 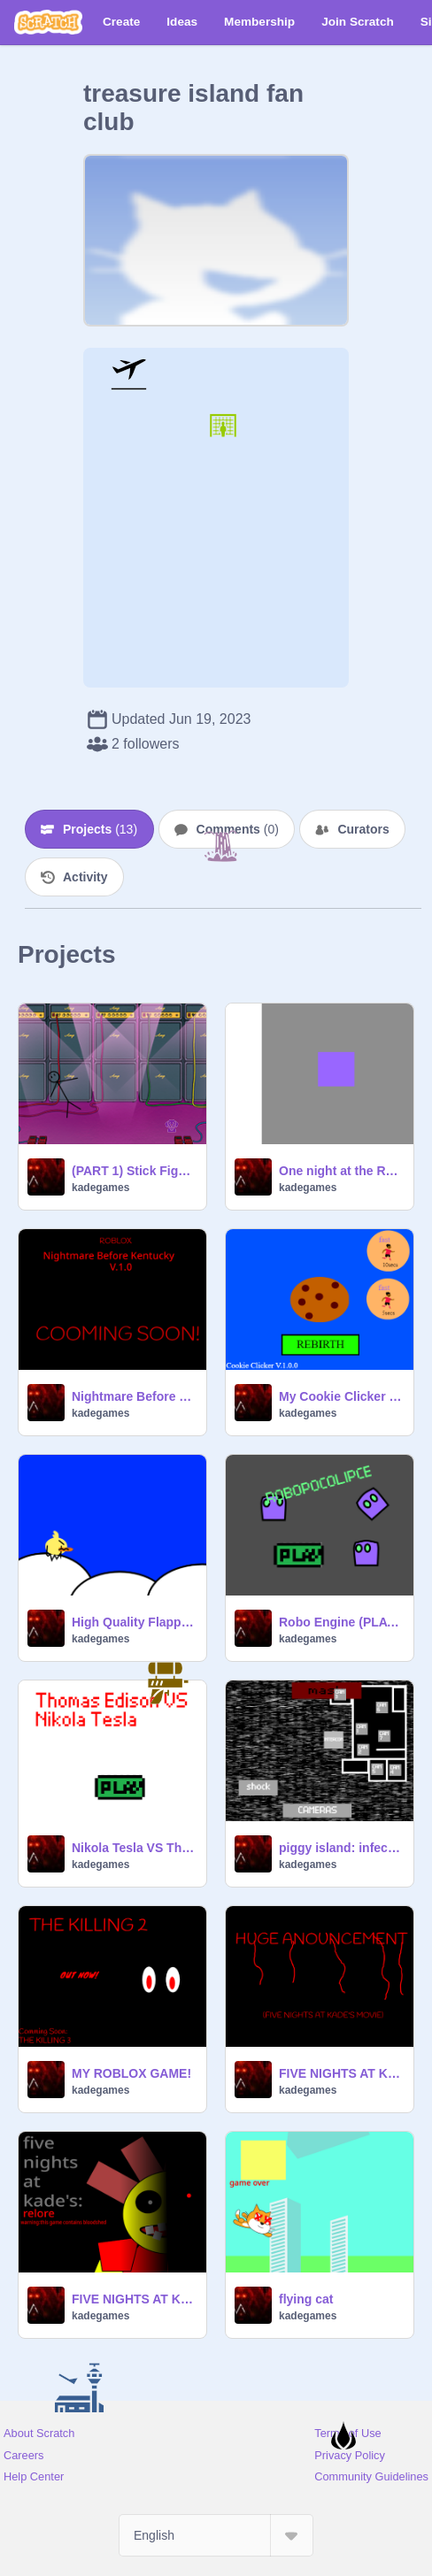 What do you see at coordinates (172, 1126) in the screenshot?
I see `view pet profile or pet-related features` at bounding box center [172, 1126].